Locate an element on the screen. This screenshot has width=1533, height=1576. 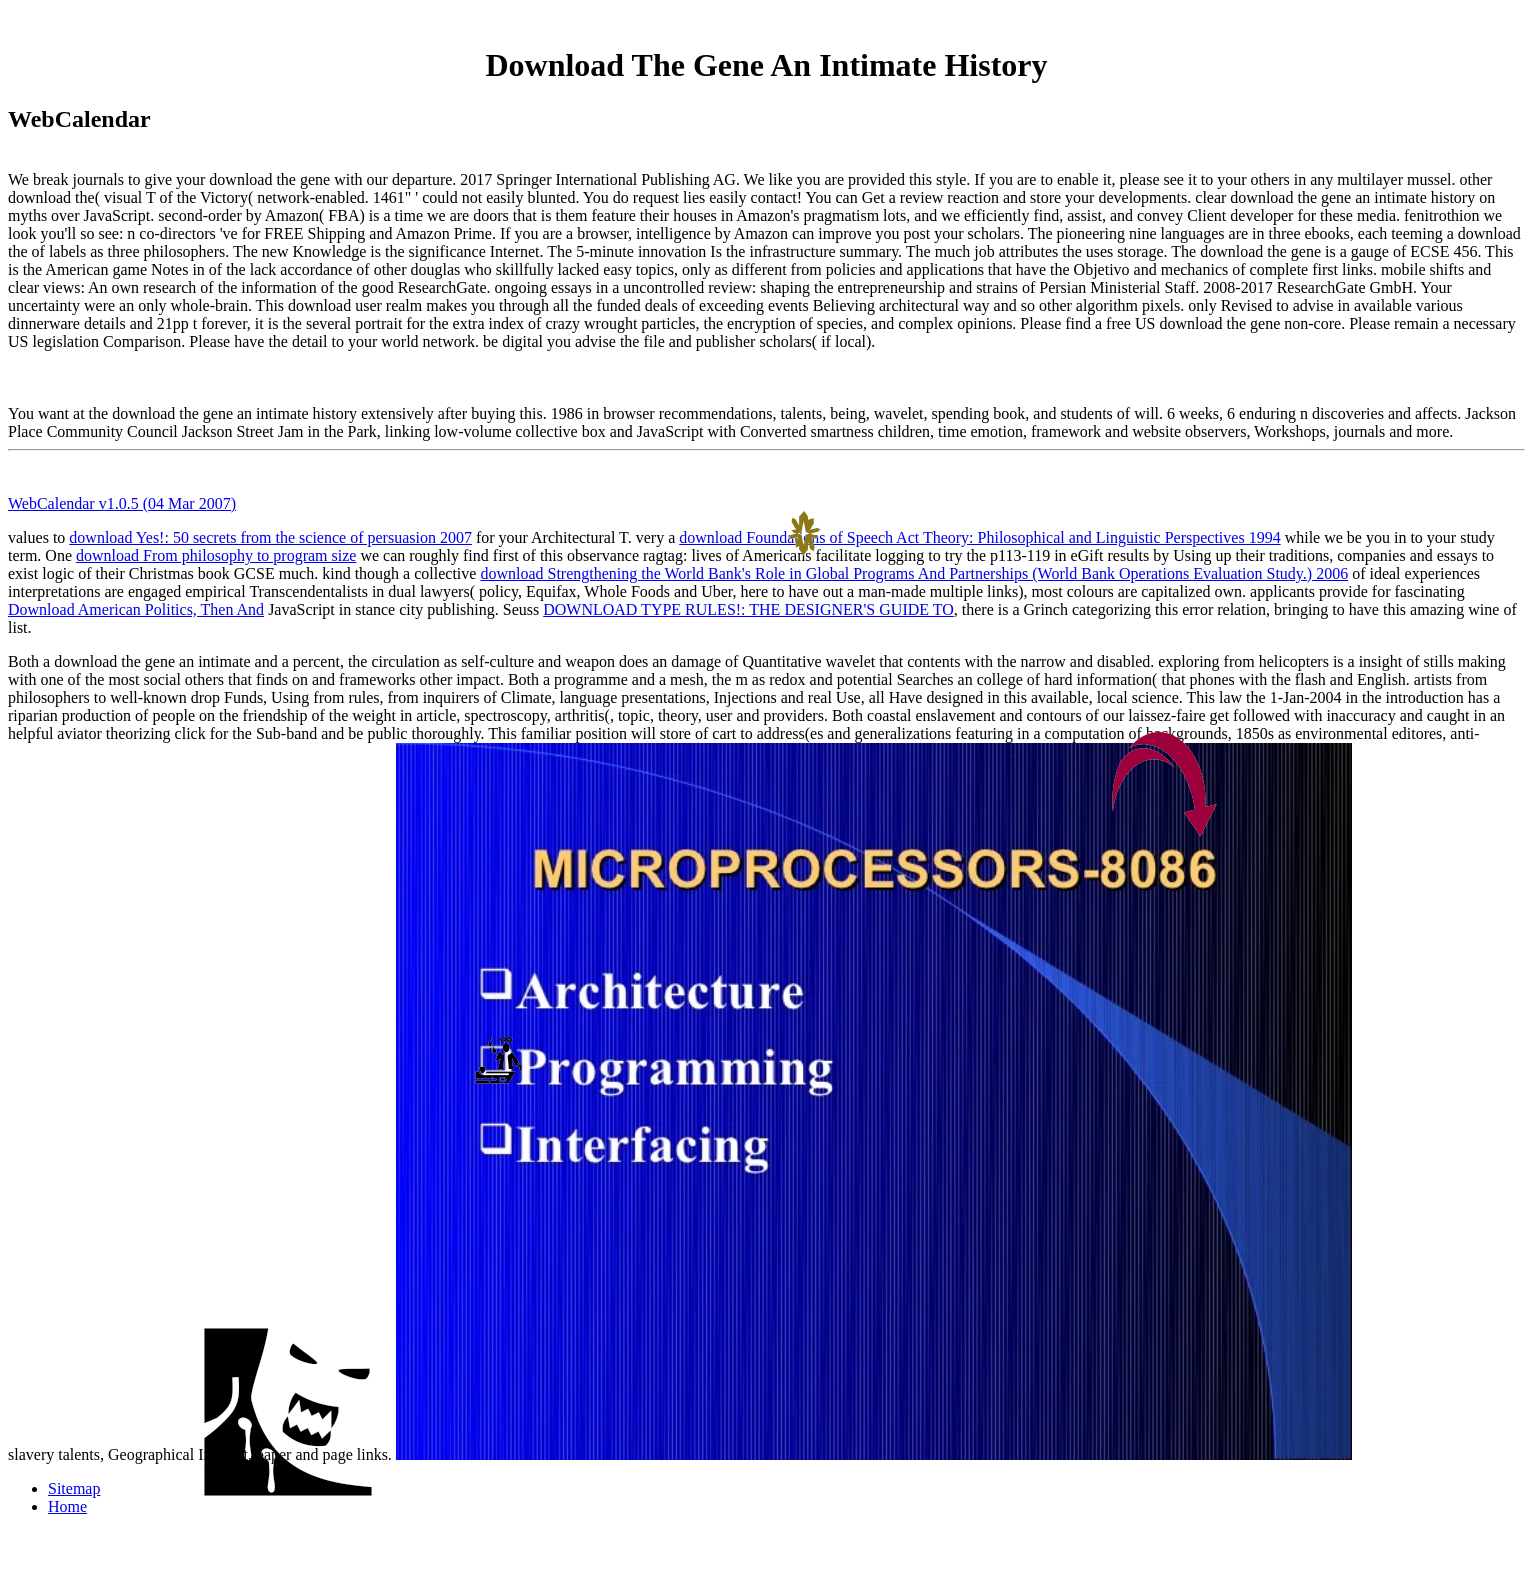
view the magician tarot card is located at coordinates (499, 1060).